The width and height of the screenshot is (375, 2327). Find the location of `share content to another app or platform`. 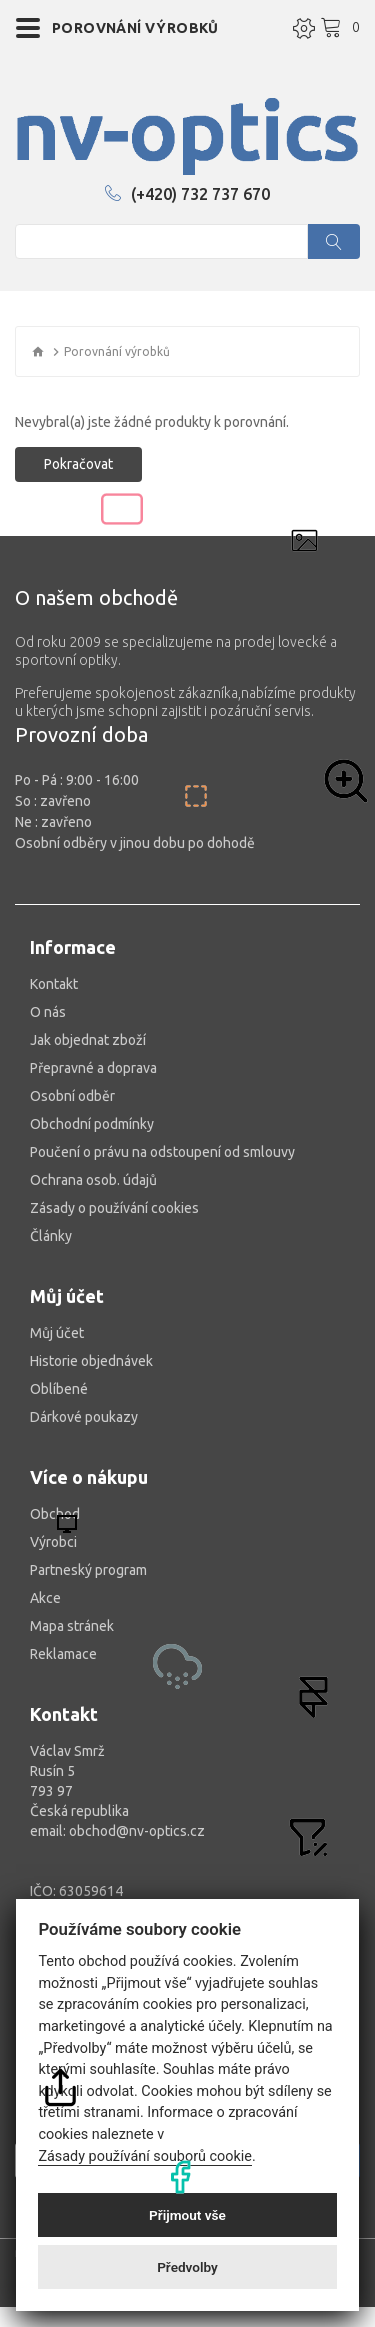

share content to another app or platform is located at coordinates (60, 2087).